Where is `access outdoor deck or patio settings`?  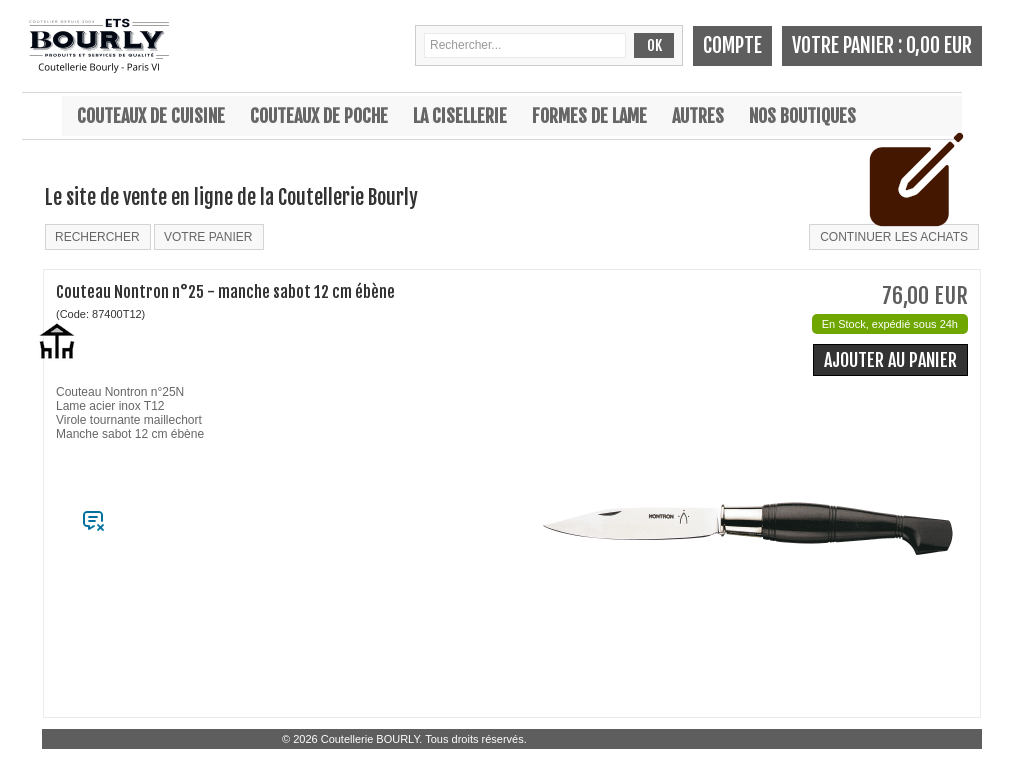 access outdoor deck or patio settings is located at coordinates (57, 341).